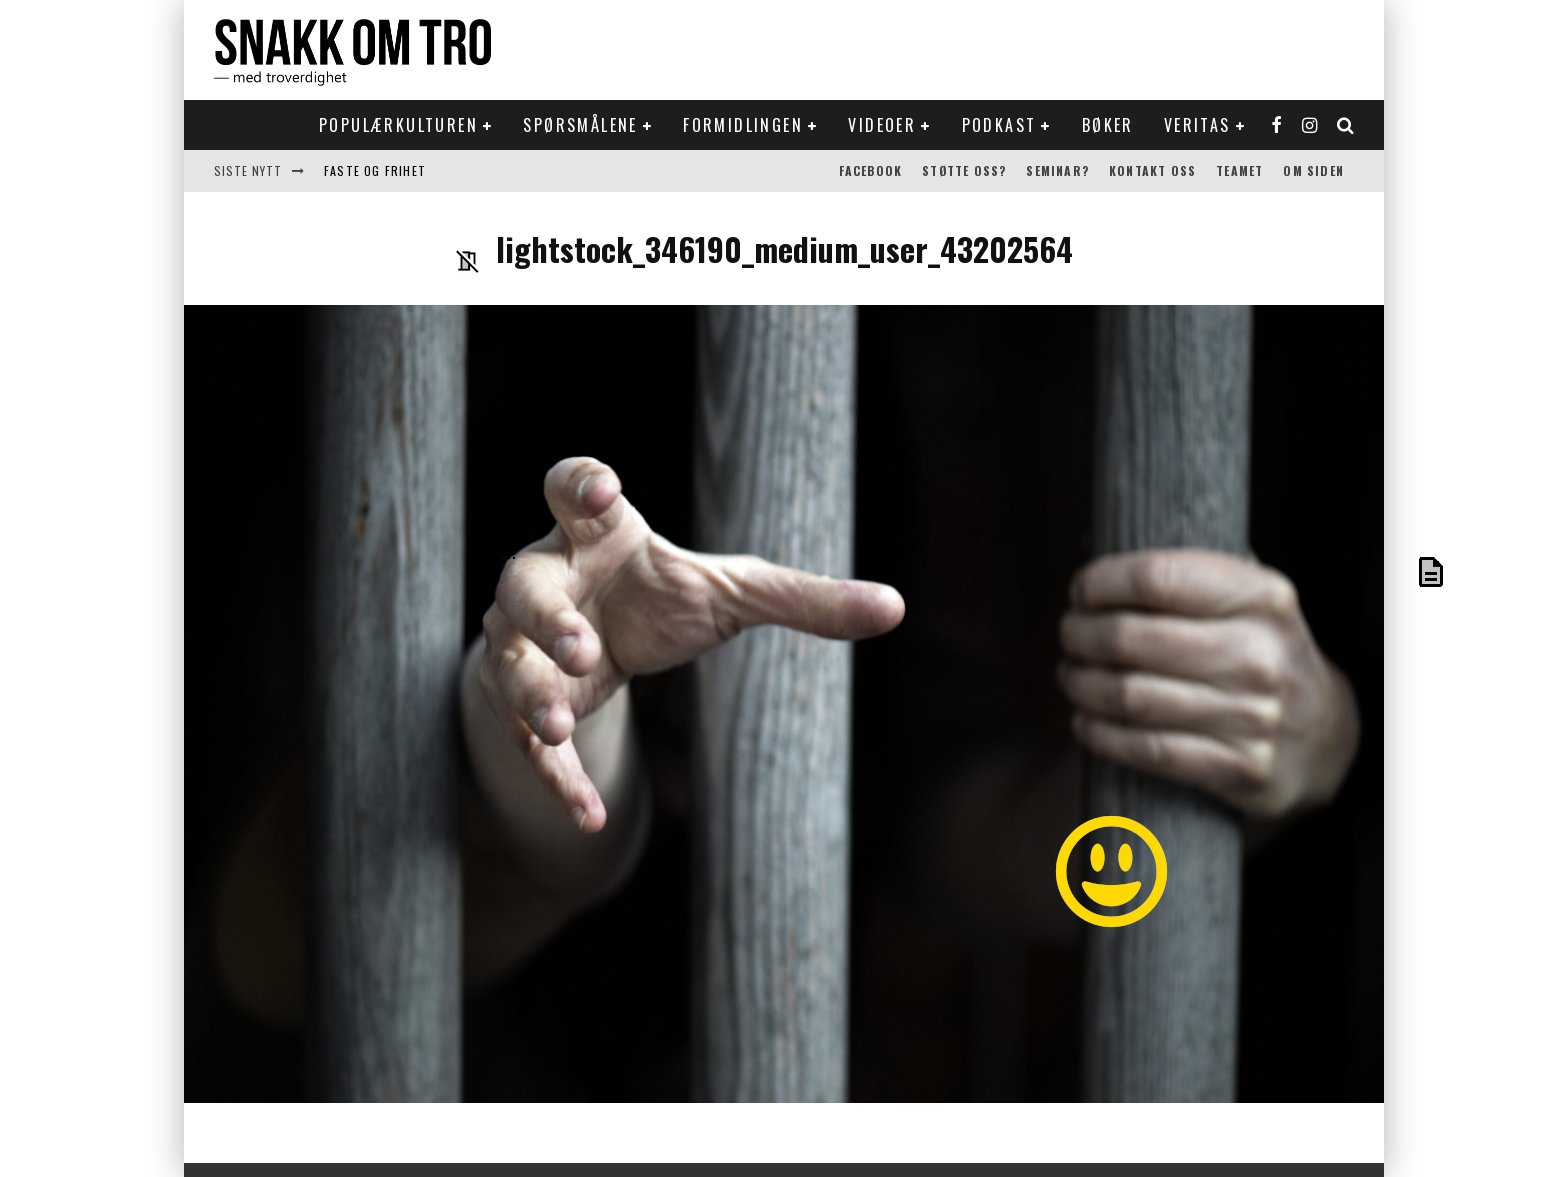  I want to click on add an emoji or reaction to a message, so click(1111, 871).